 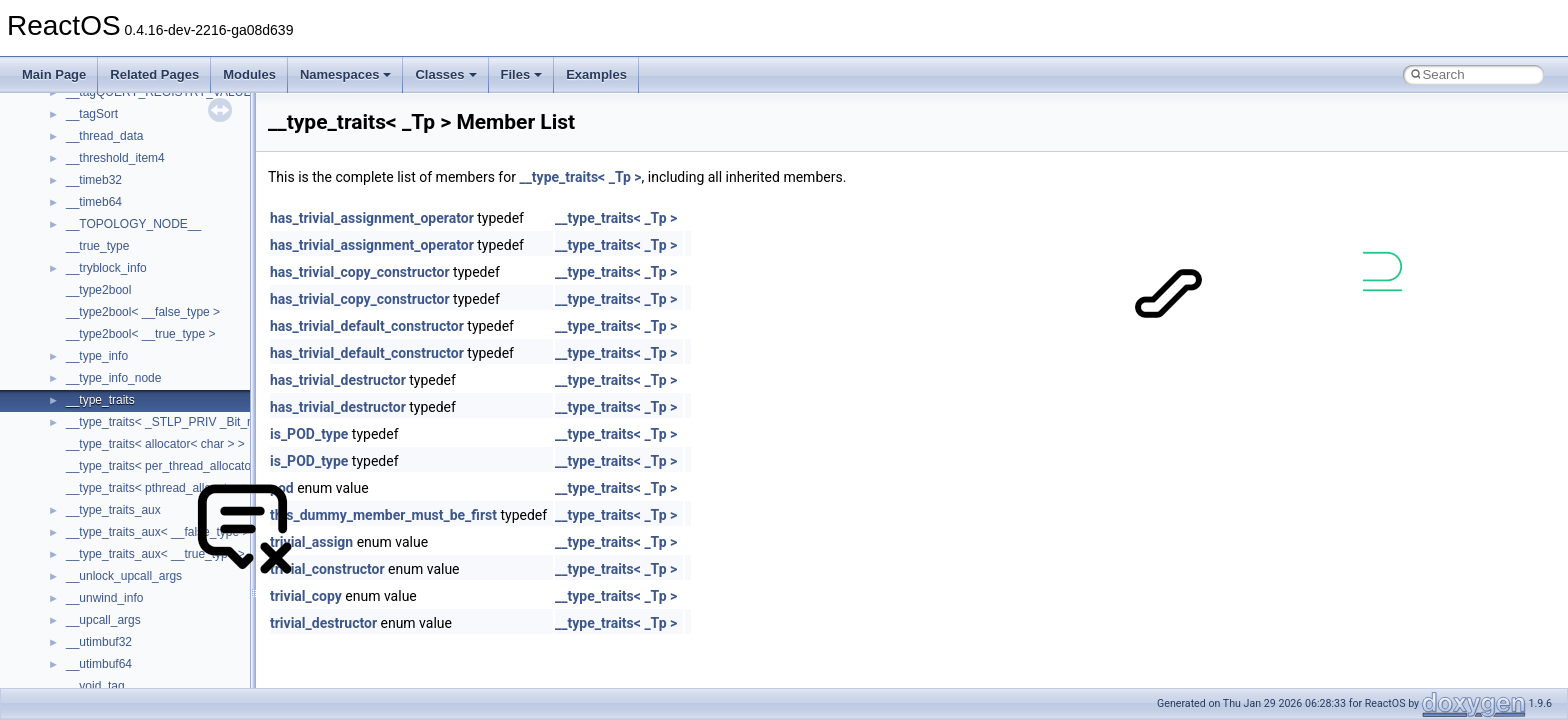 I want to click on delete a message or conversation, so click(x=242, y=524).